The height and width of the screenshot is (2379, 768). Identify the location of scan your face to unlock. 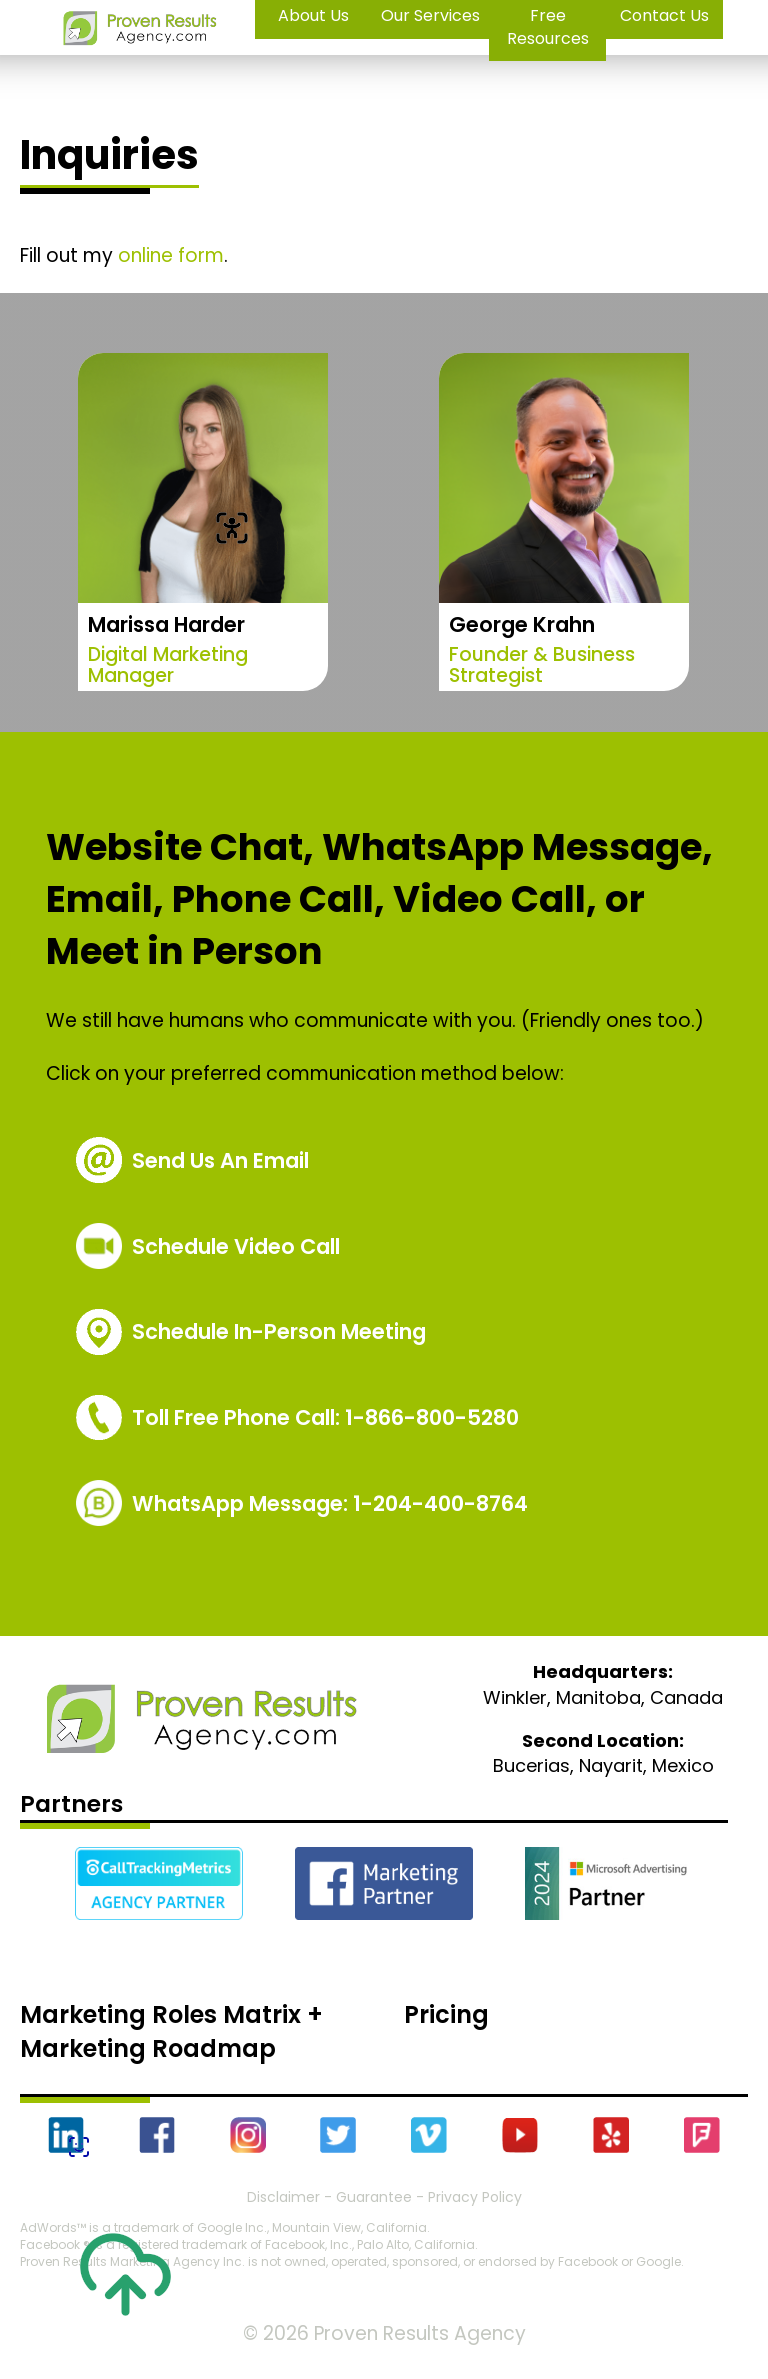
(79, 2147).